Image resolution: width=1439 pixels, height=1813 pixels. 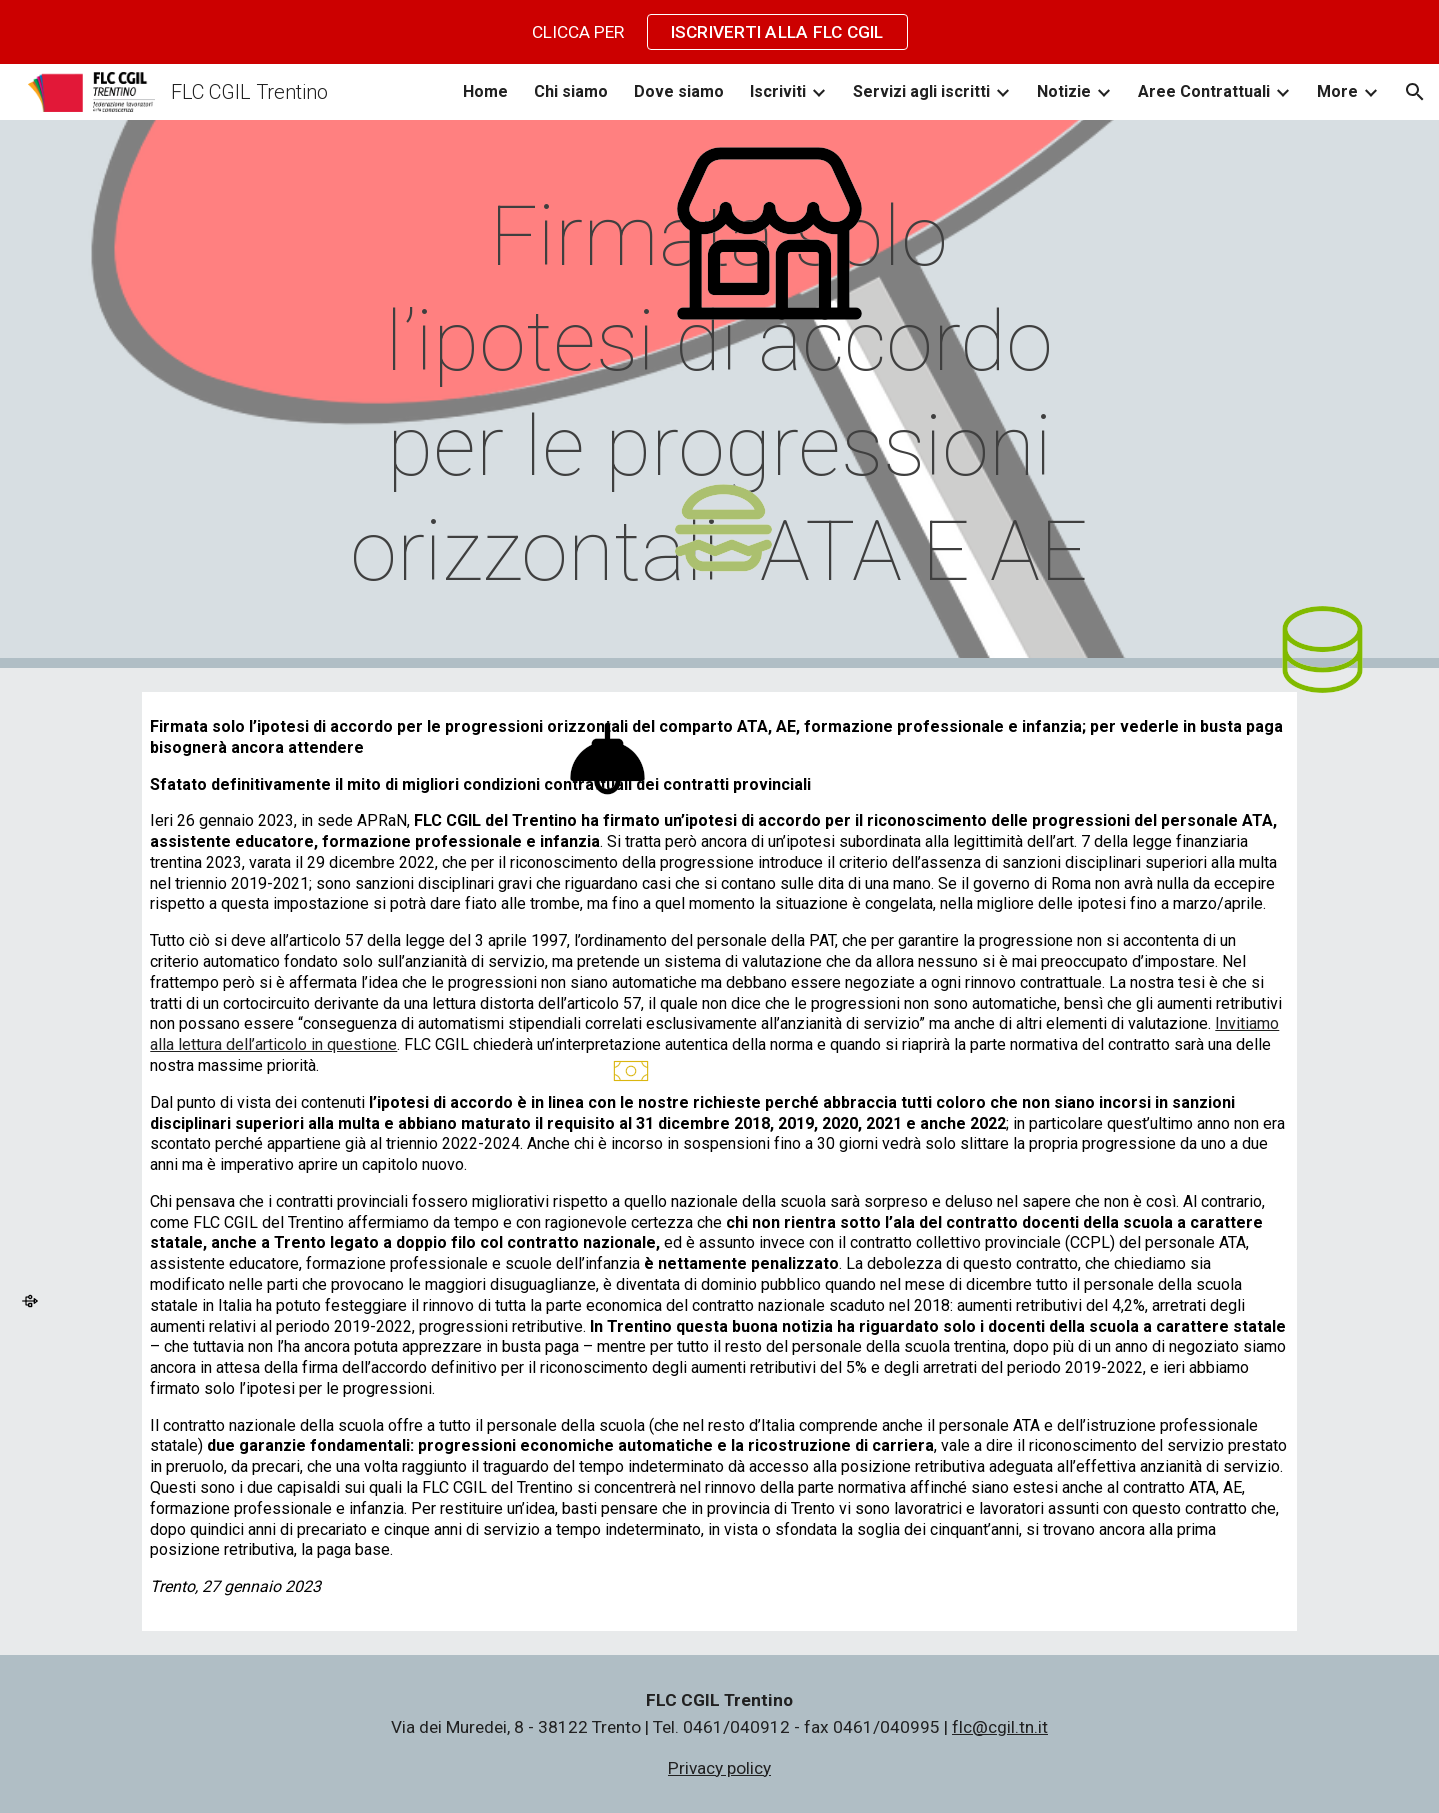 I want to click on browse or access the store, so click(x=769, y=233).